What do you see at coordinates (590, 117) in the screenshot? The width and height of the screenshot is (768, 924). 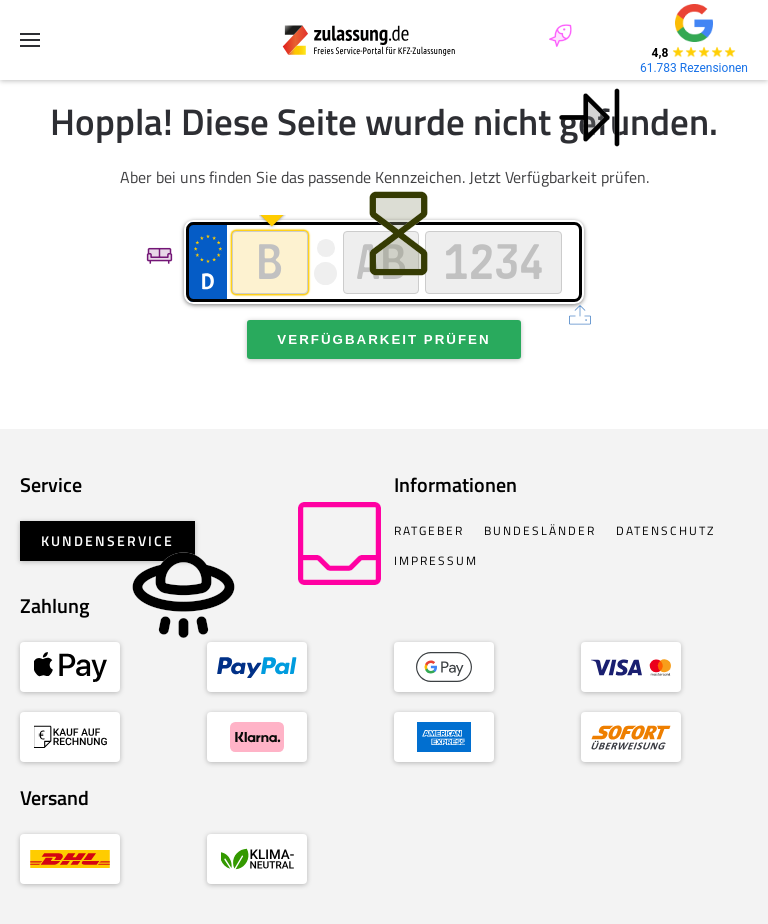 I see `skip to end of content` at bounding box center [590, 117].